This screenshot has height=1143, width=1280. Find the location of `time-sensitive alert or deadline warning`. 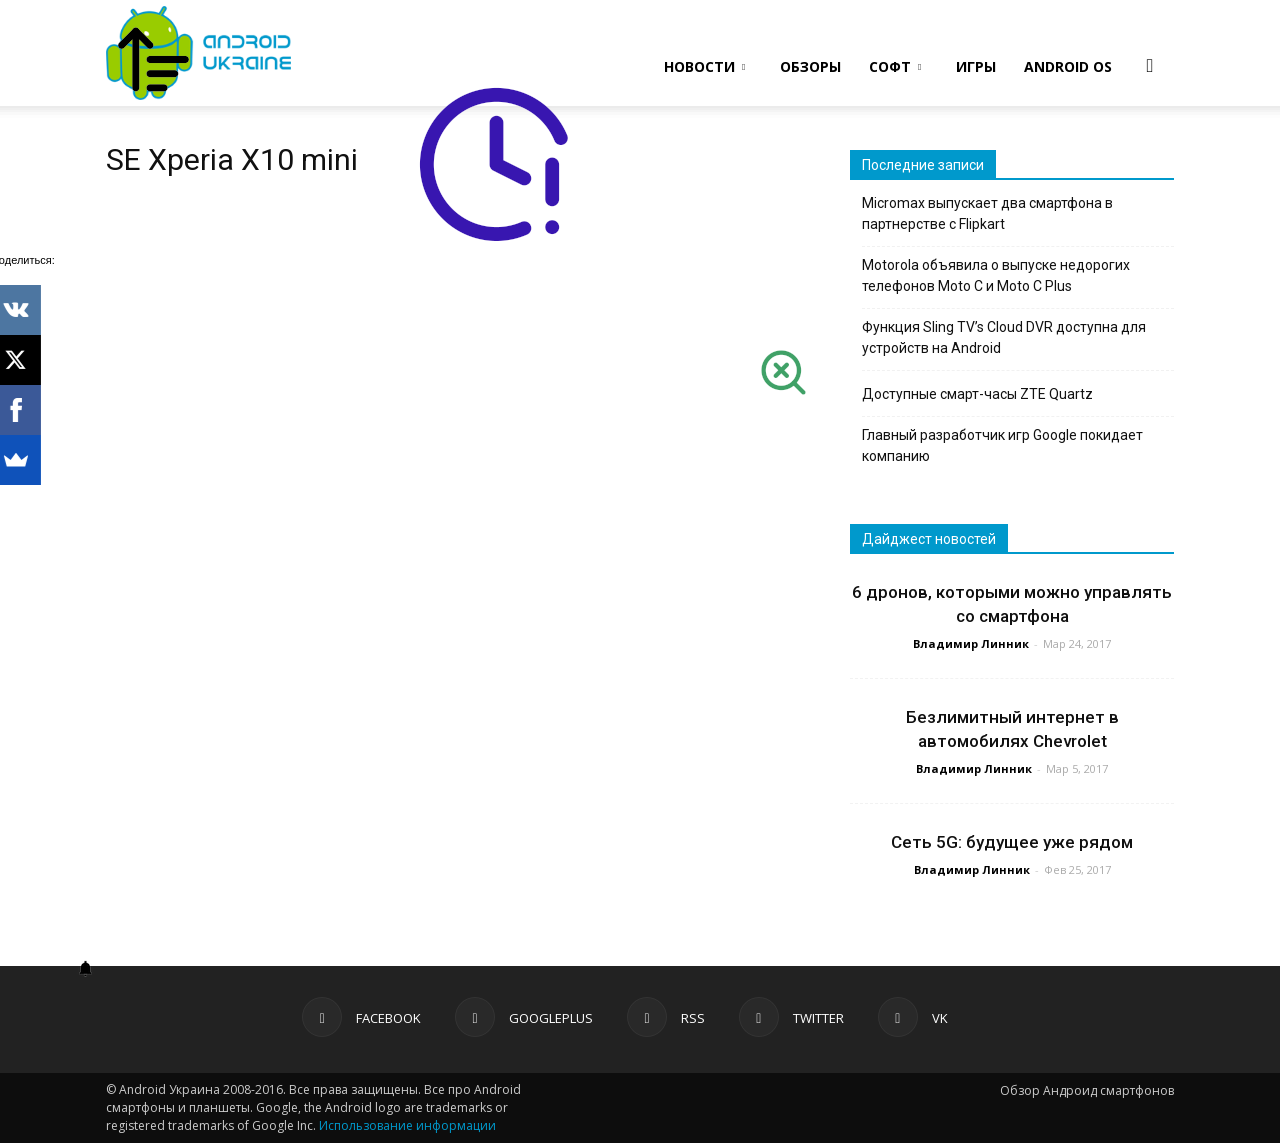

time-sensitive alert or deadline warning is located at coordinates (496, 164).